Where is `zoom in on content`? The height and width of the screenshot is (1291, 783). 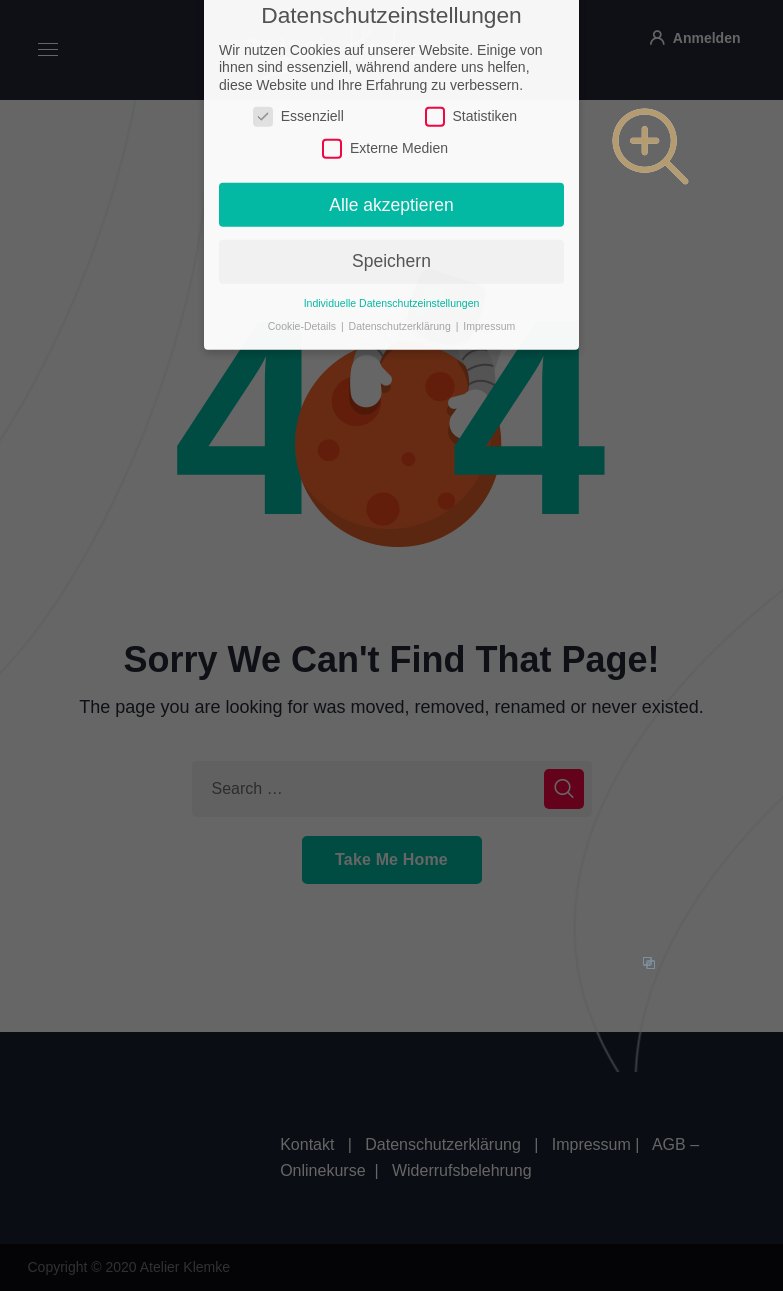 zoom in on content is located at coordinates (650, 146).